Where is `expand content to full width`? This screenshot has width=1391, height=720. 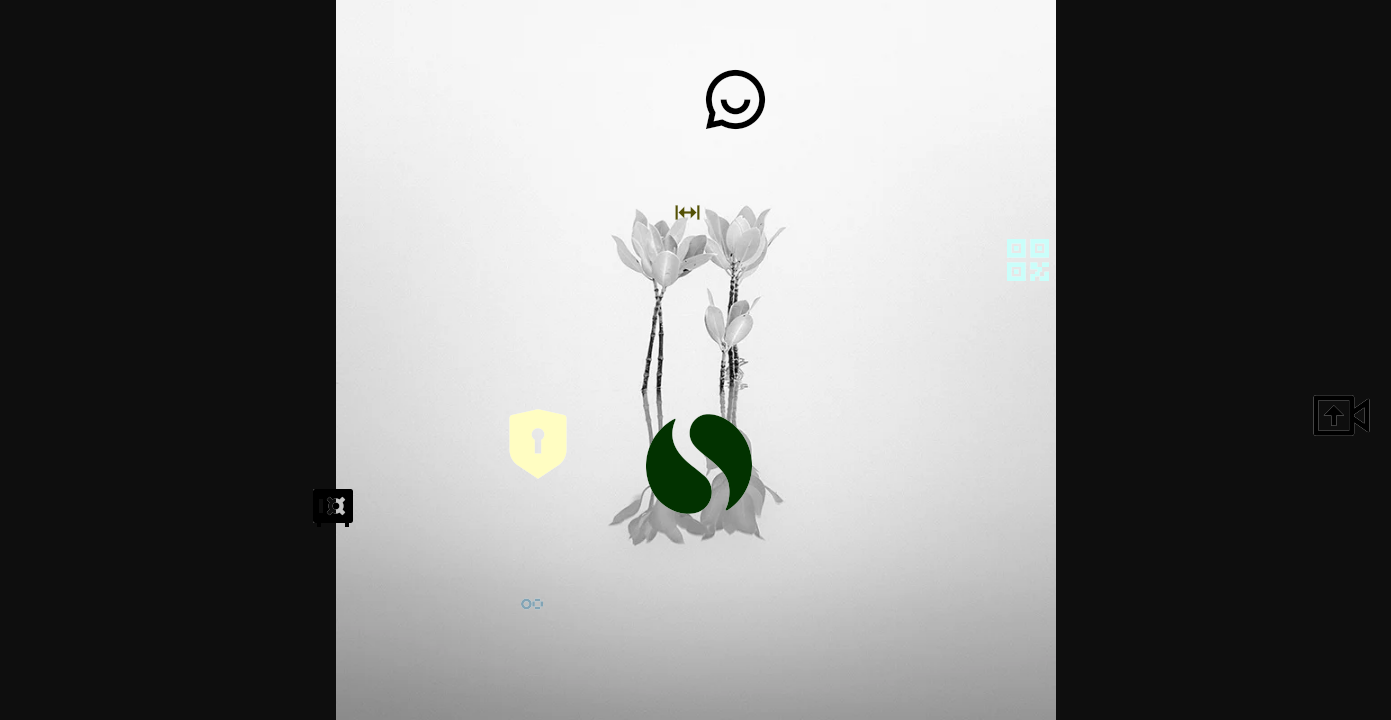 expand content to full width is located at coordinates (687, 212).